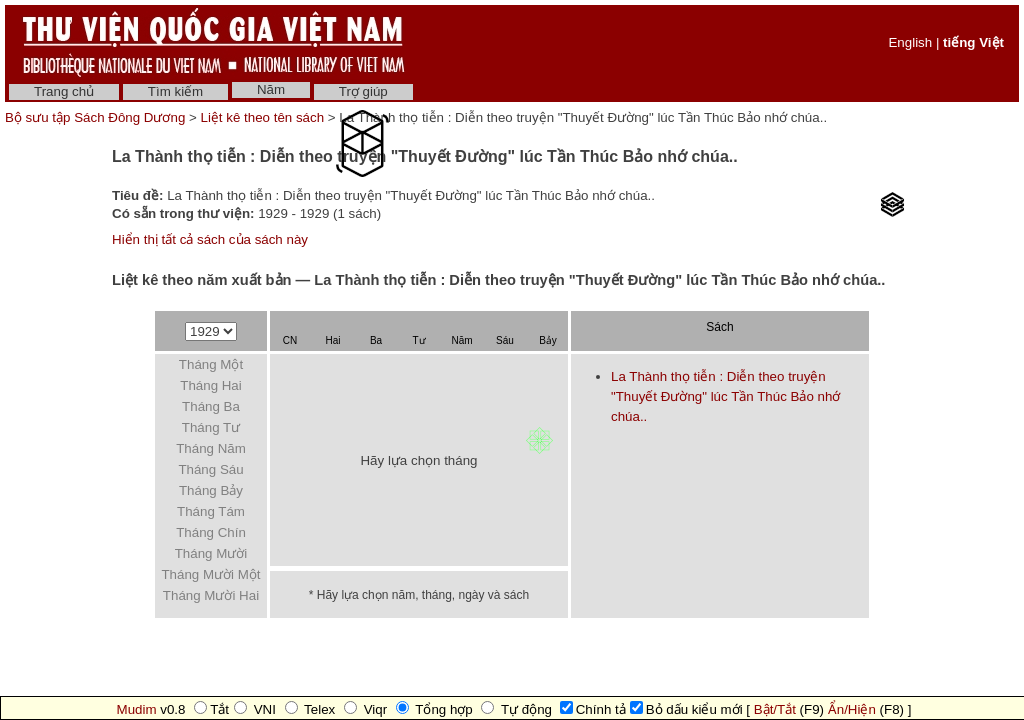 This screenshot has width=1024, height=720. Describe the element at coordinates (362, 143) in the screenshot. I see `fantom blockchain network logo` at that location.